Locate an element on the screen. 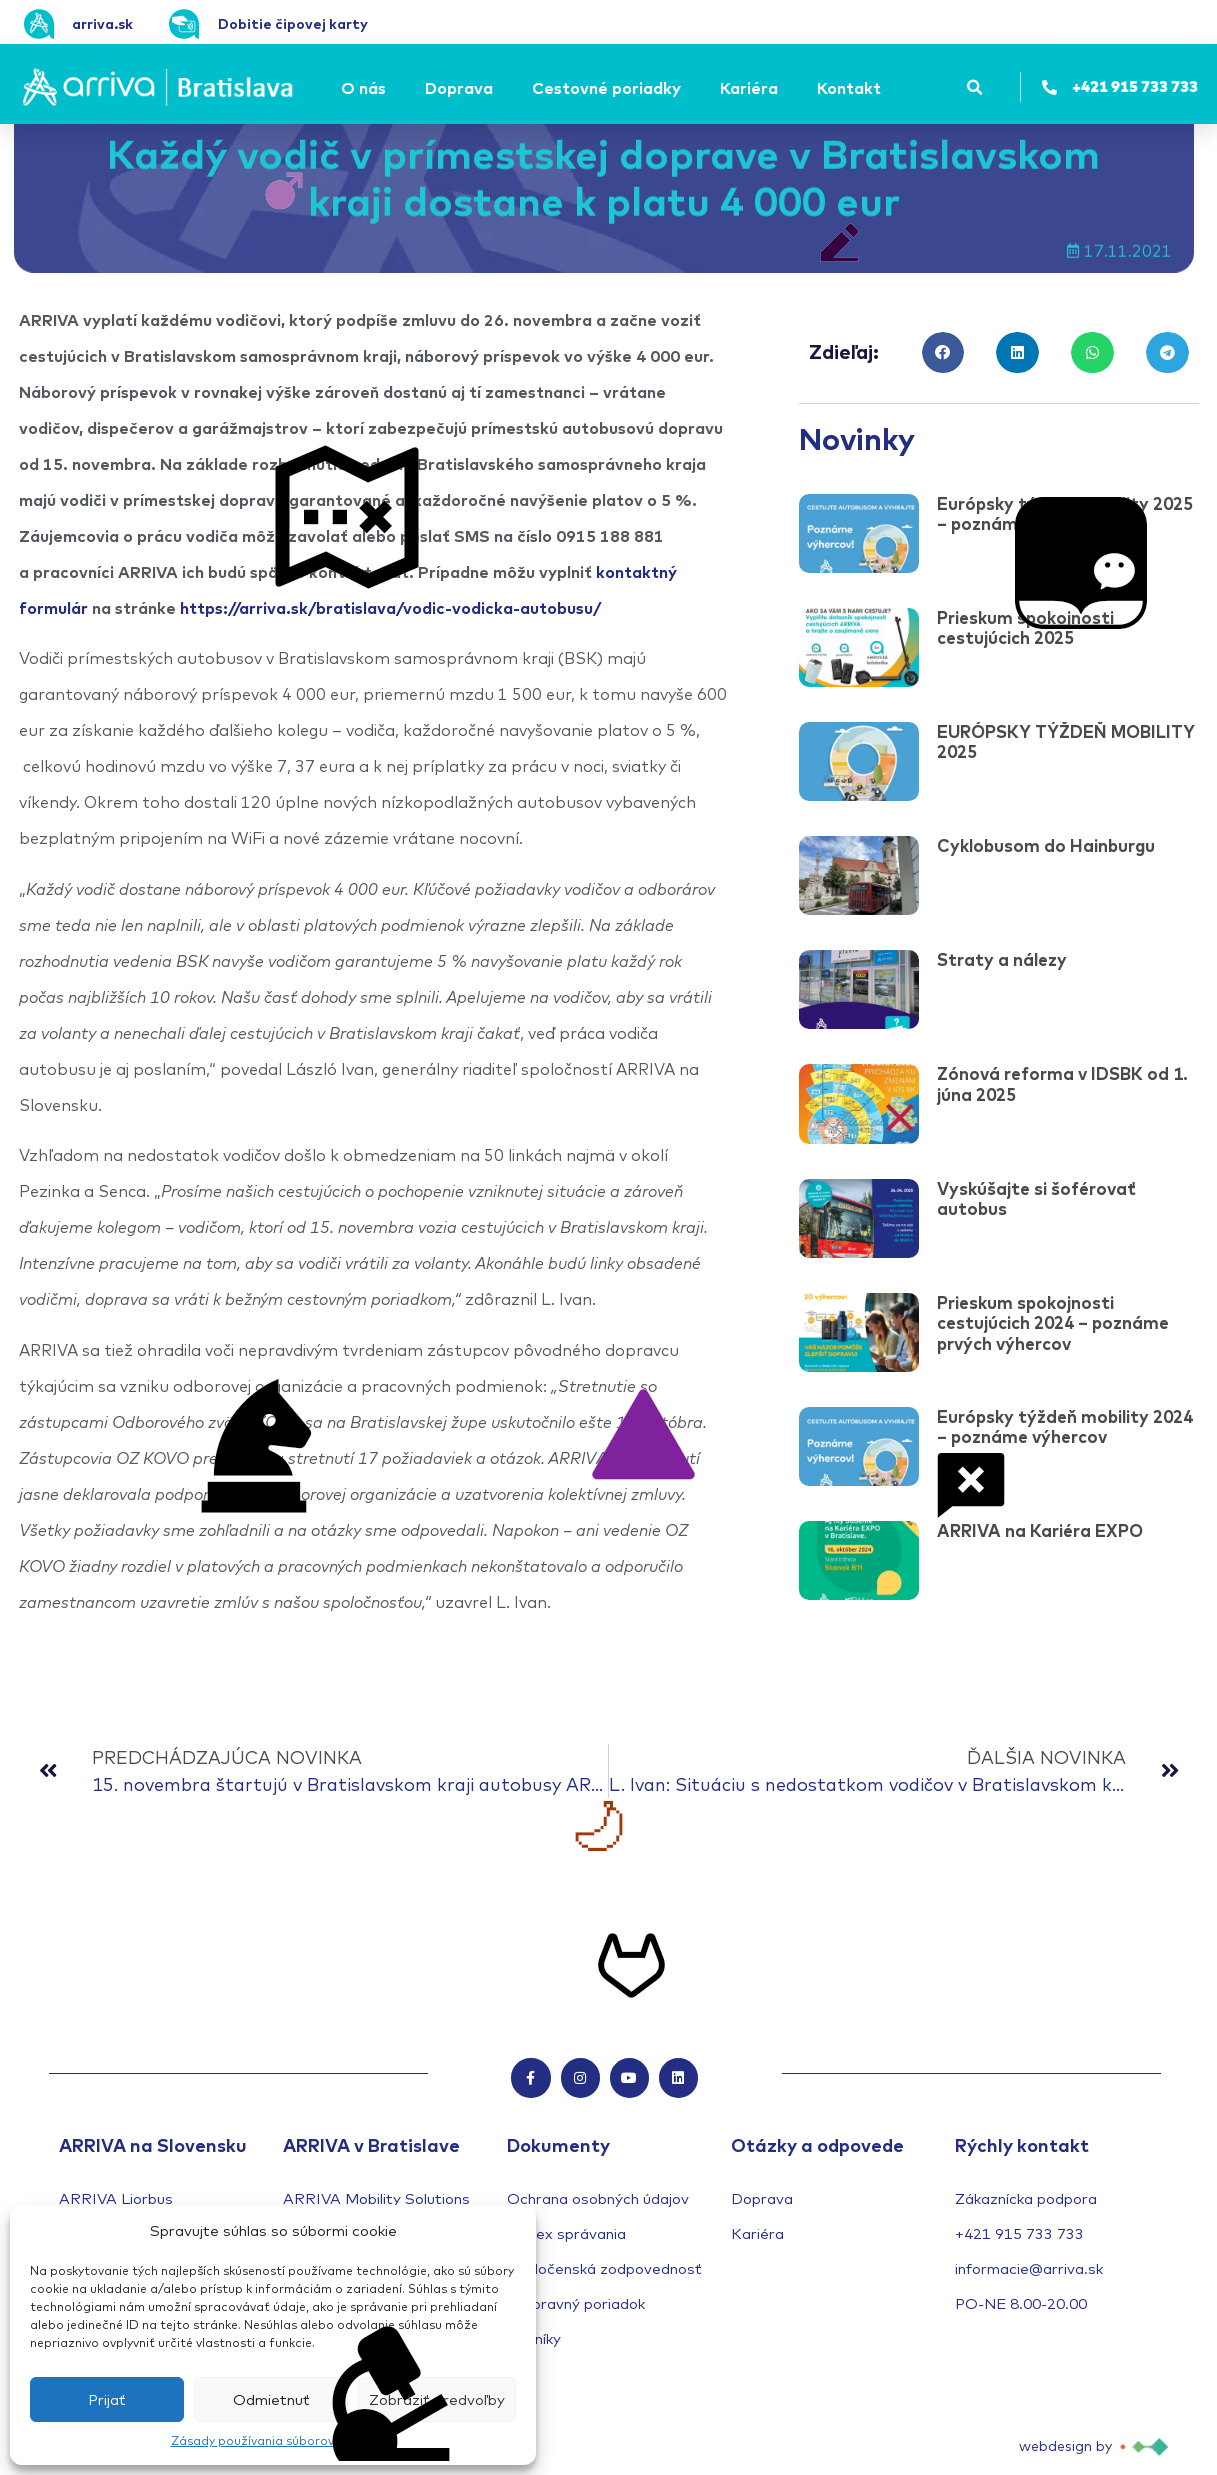 This screenshot has height=2475, width=1217. play or start media content is located at coordinates (643, 1435).